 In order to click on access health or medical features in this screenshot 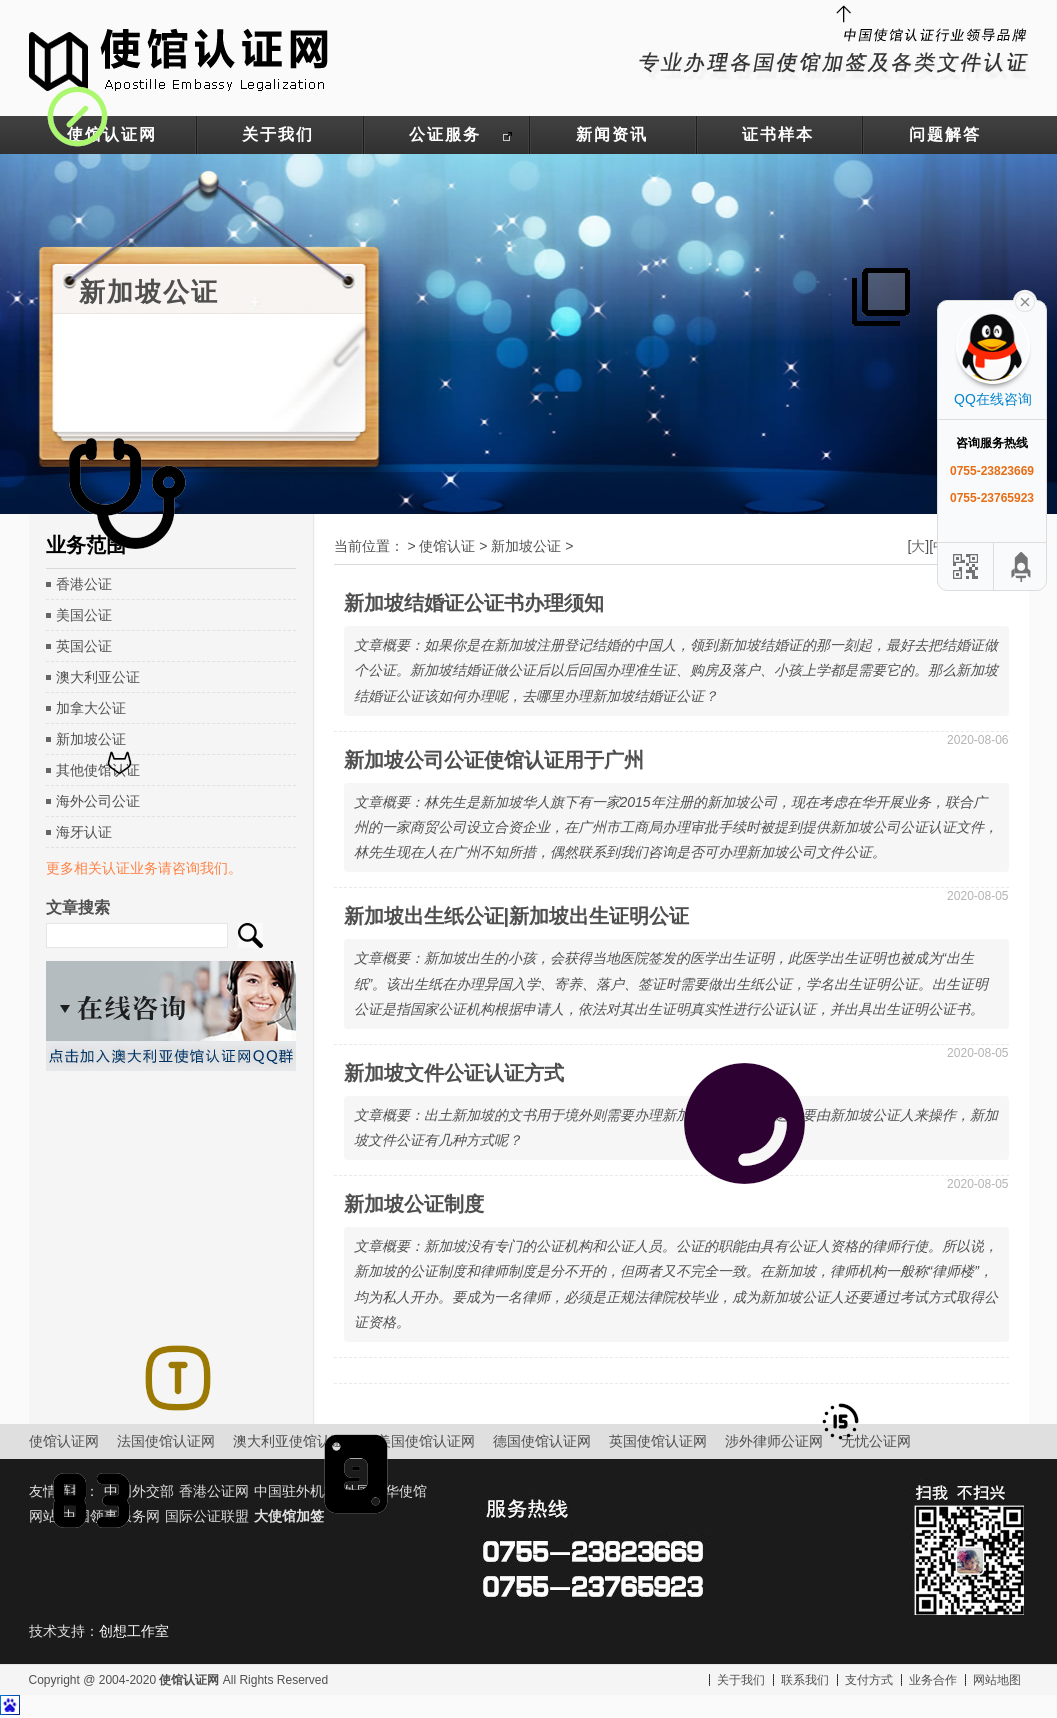, I will do `click(124, 493)`.